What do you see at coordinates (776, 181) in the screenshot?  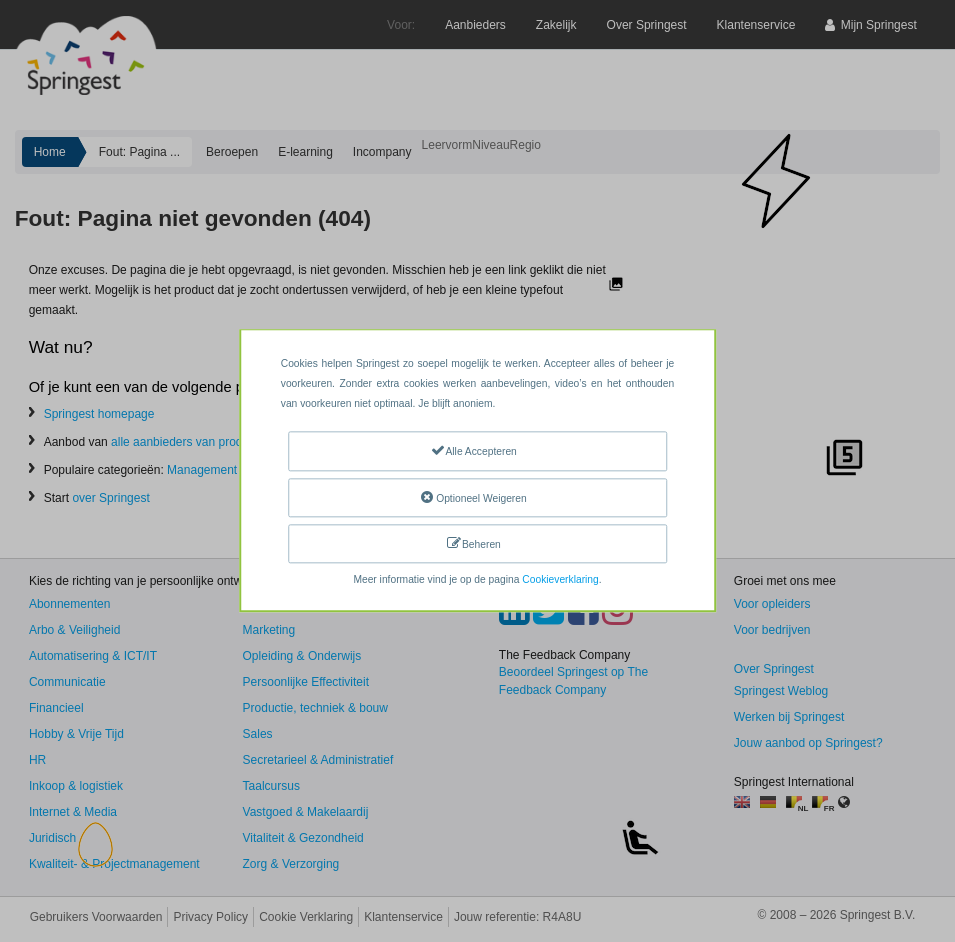 I see `indicates fast or instant action` at bounding box center [776, 181].